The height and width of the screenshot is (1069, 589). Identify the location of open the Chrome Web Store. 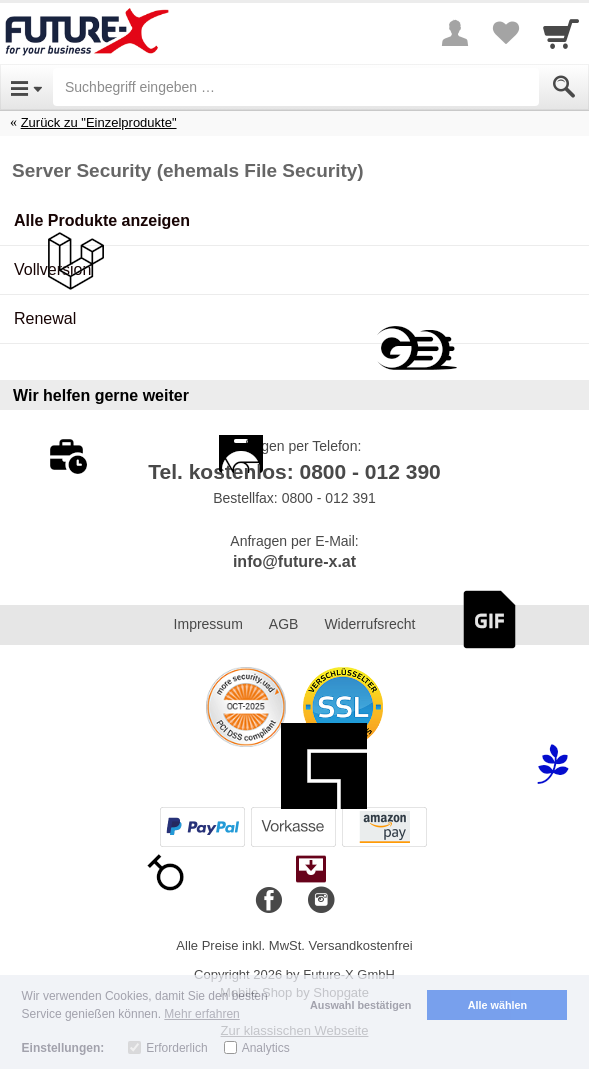
(241, 454).